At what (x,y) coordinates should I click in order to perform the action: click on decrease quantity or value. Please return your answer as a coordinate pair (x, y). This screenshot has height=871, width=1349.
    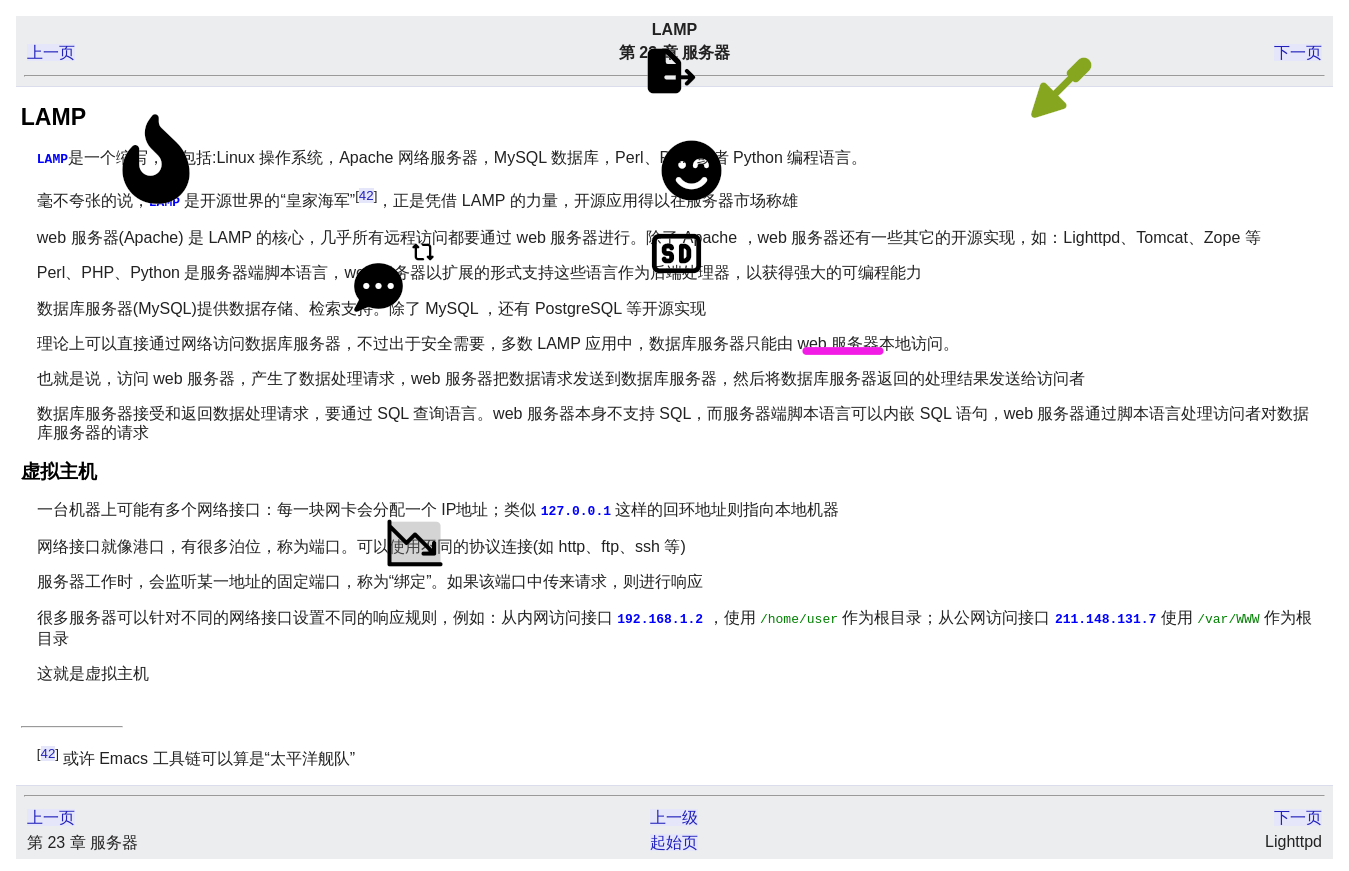
    Looking at the image, I should click on (843, 351).